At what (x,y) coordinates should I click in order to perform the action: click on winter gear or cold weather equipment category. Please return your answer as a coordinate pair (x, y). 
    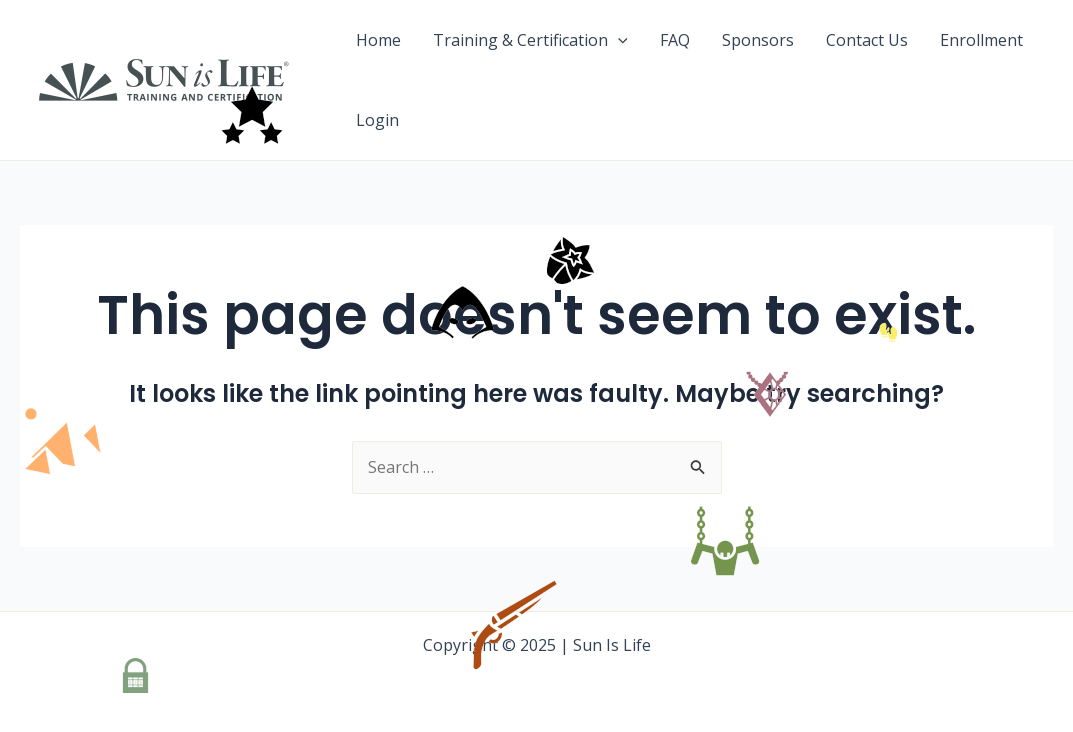
    Looking at the image, I should click on (888, 332).